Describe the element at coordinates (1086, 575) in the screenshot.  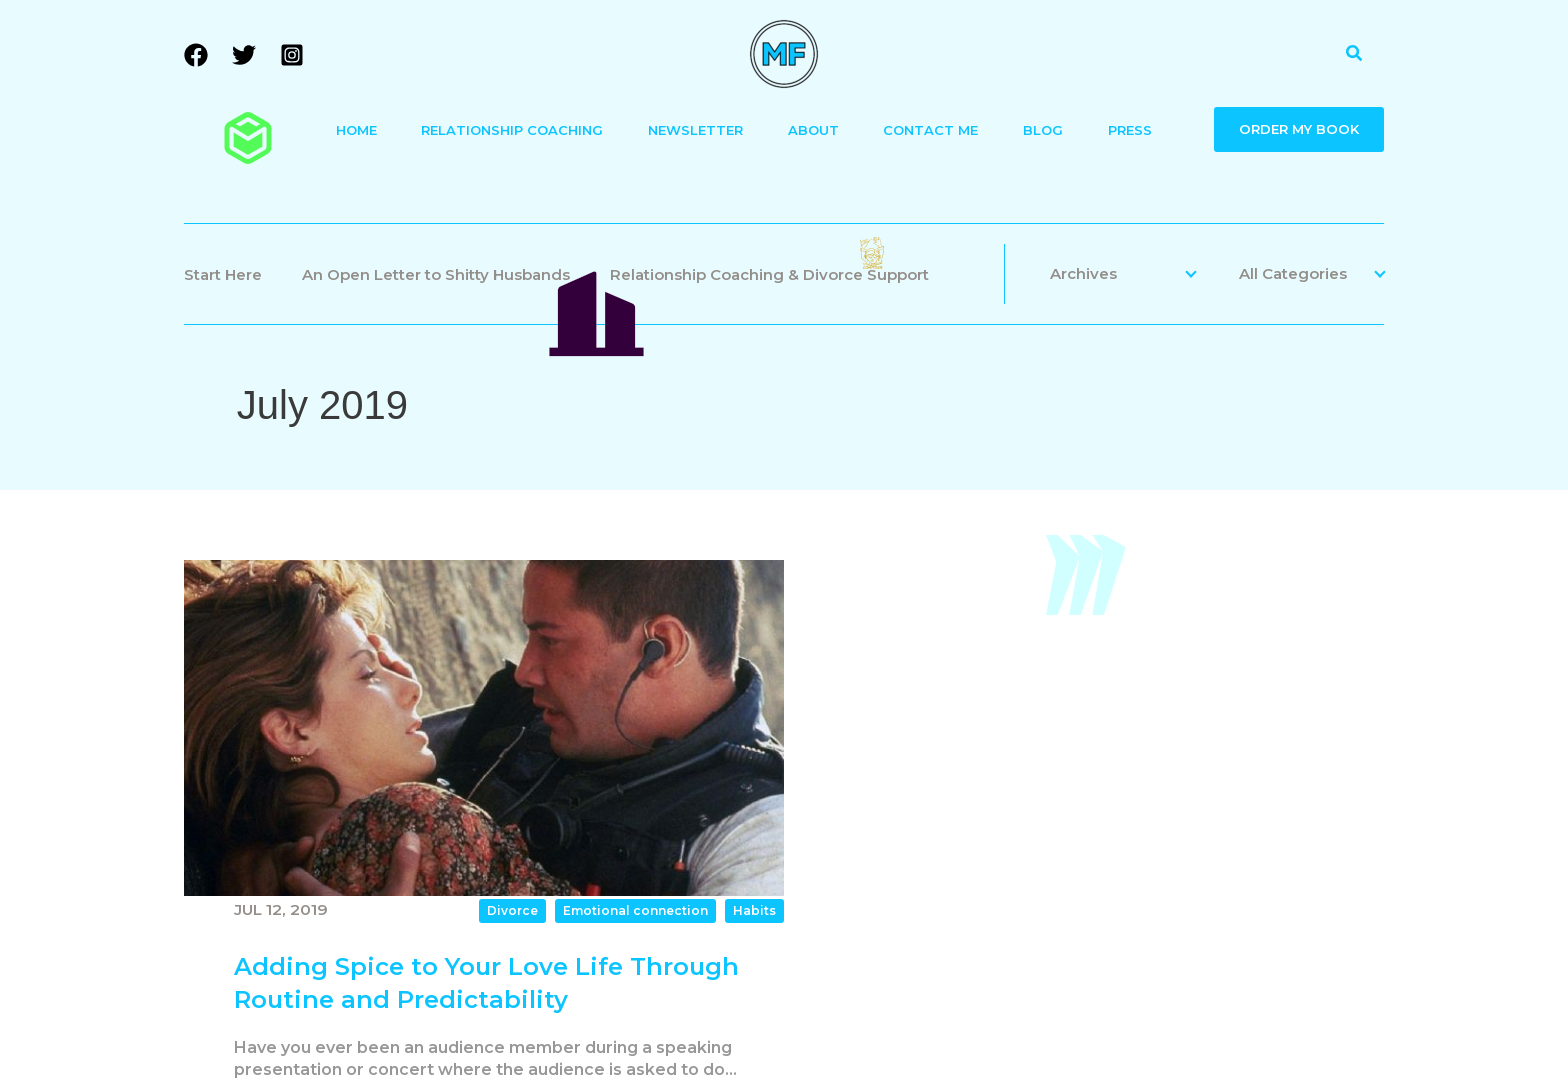
I see `open Miro collaborative whiteboard app` at that location.